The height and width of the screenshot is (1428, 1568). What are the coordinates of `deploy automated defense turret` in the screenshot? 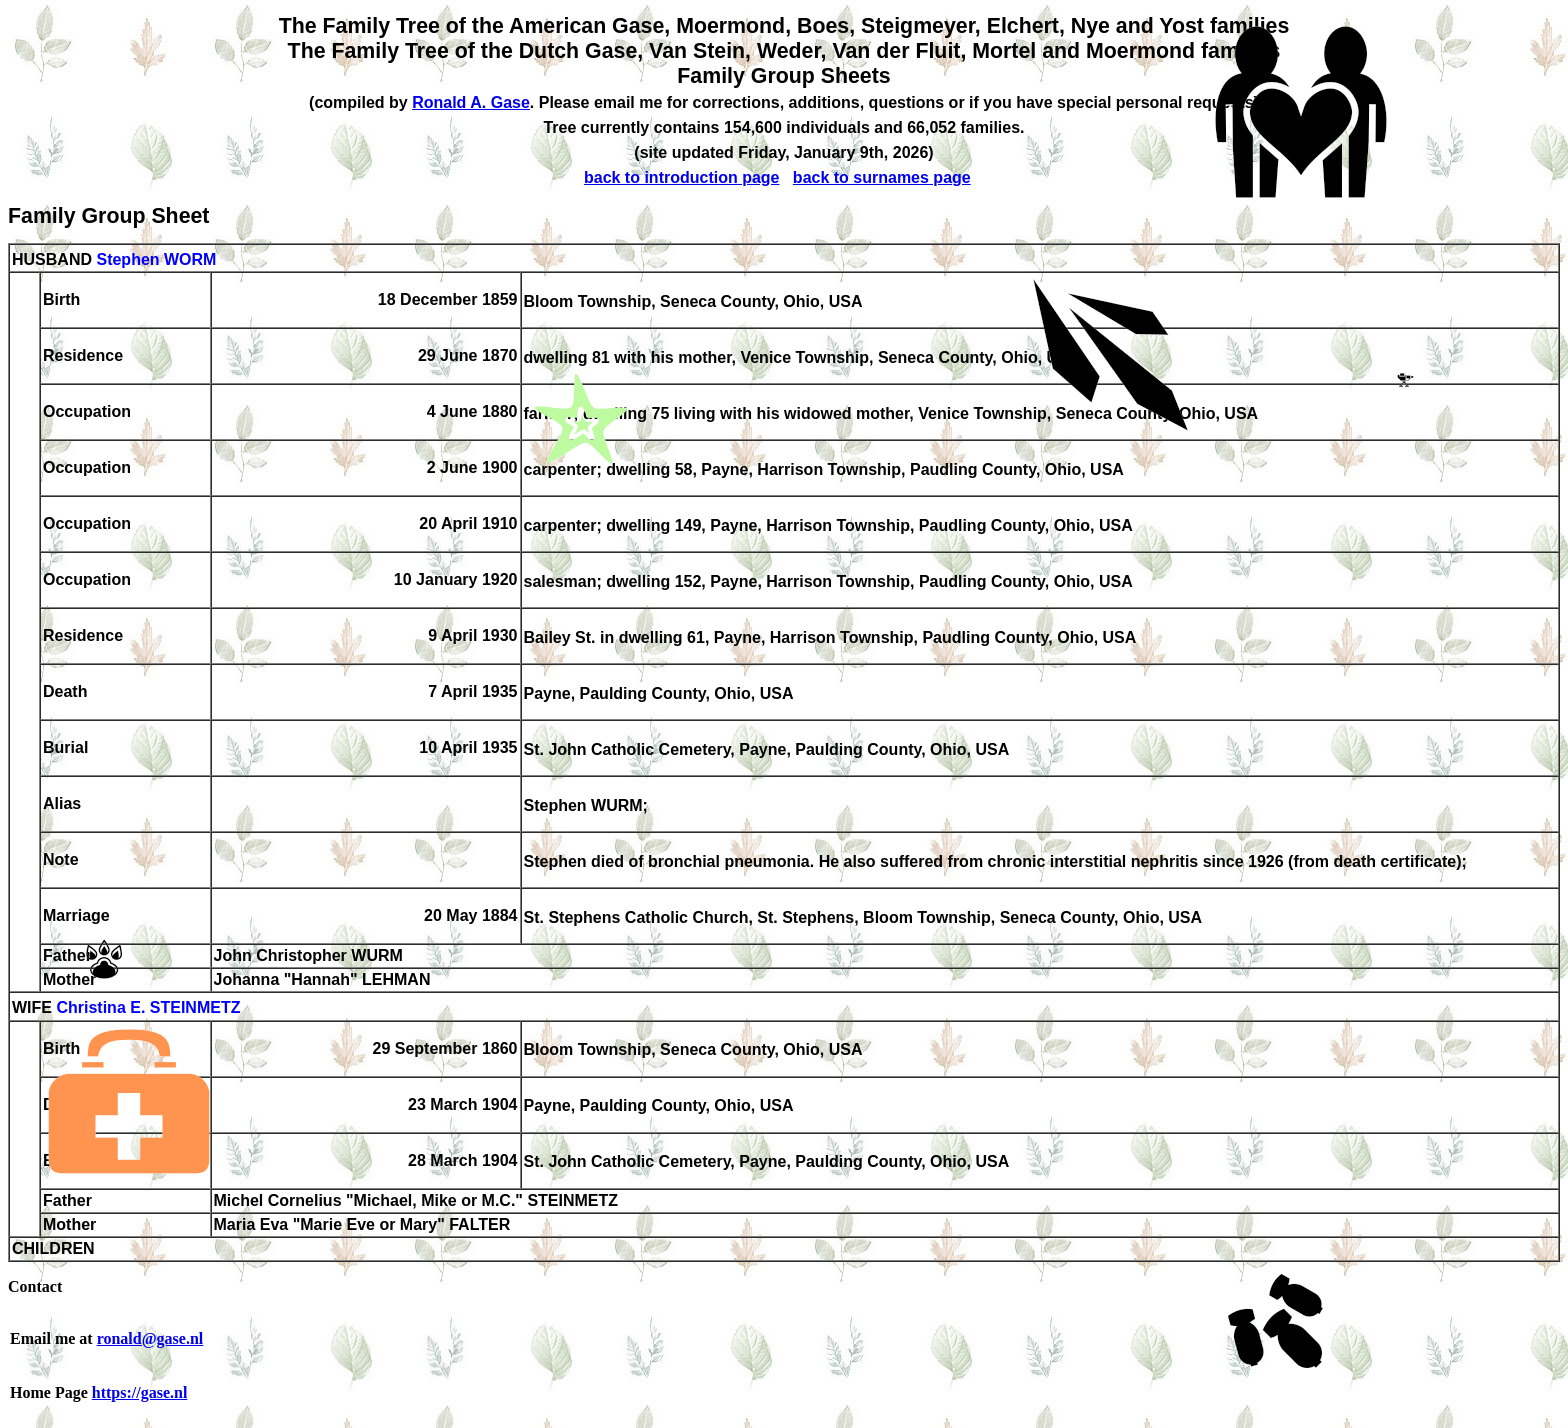 It's located at (1405, 379).